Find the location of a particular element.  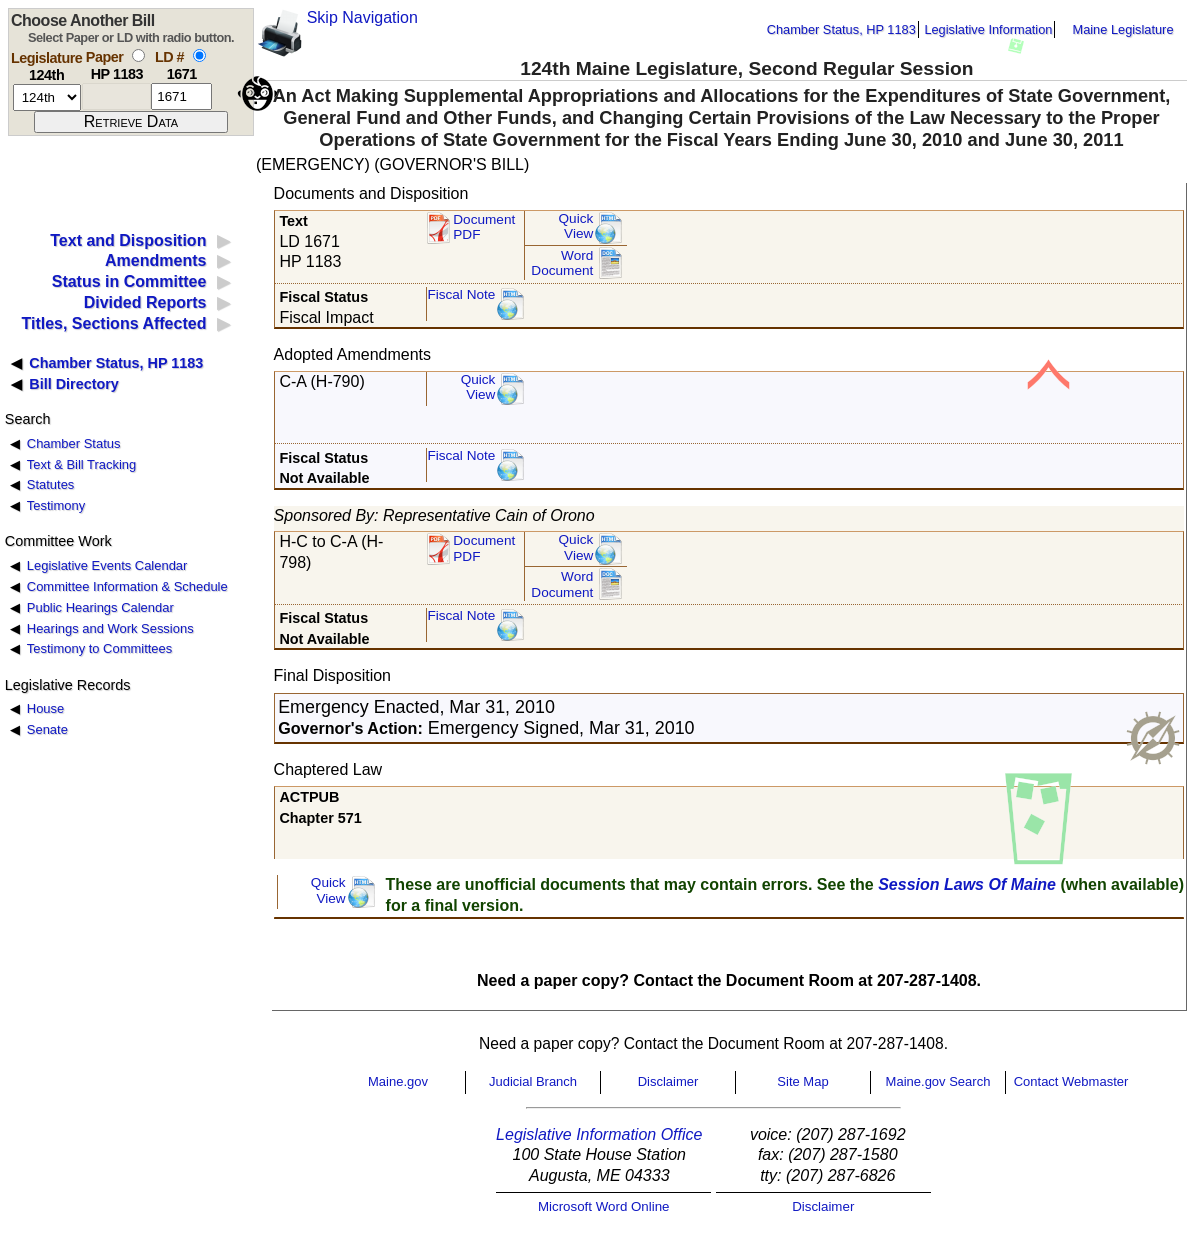

save your current progress is located at coordinates (1016, 46).